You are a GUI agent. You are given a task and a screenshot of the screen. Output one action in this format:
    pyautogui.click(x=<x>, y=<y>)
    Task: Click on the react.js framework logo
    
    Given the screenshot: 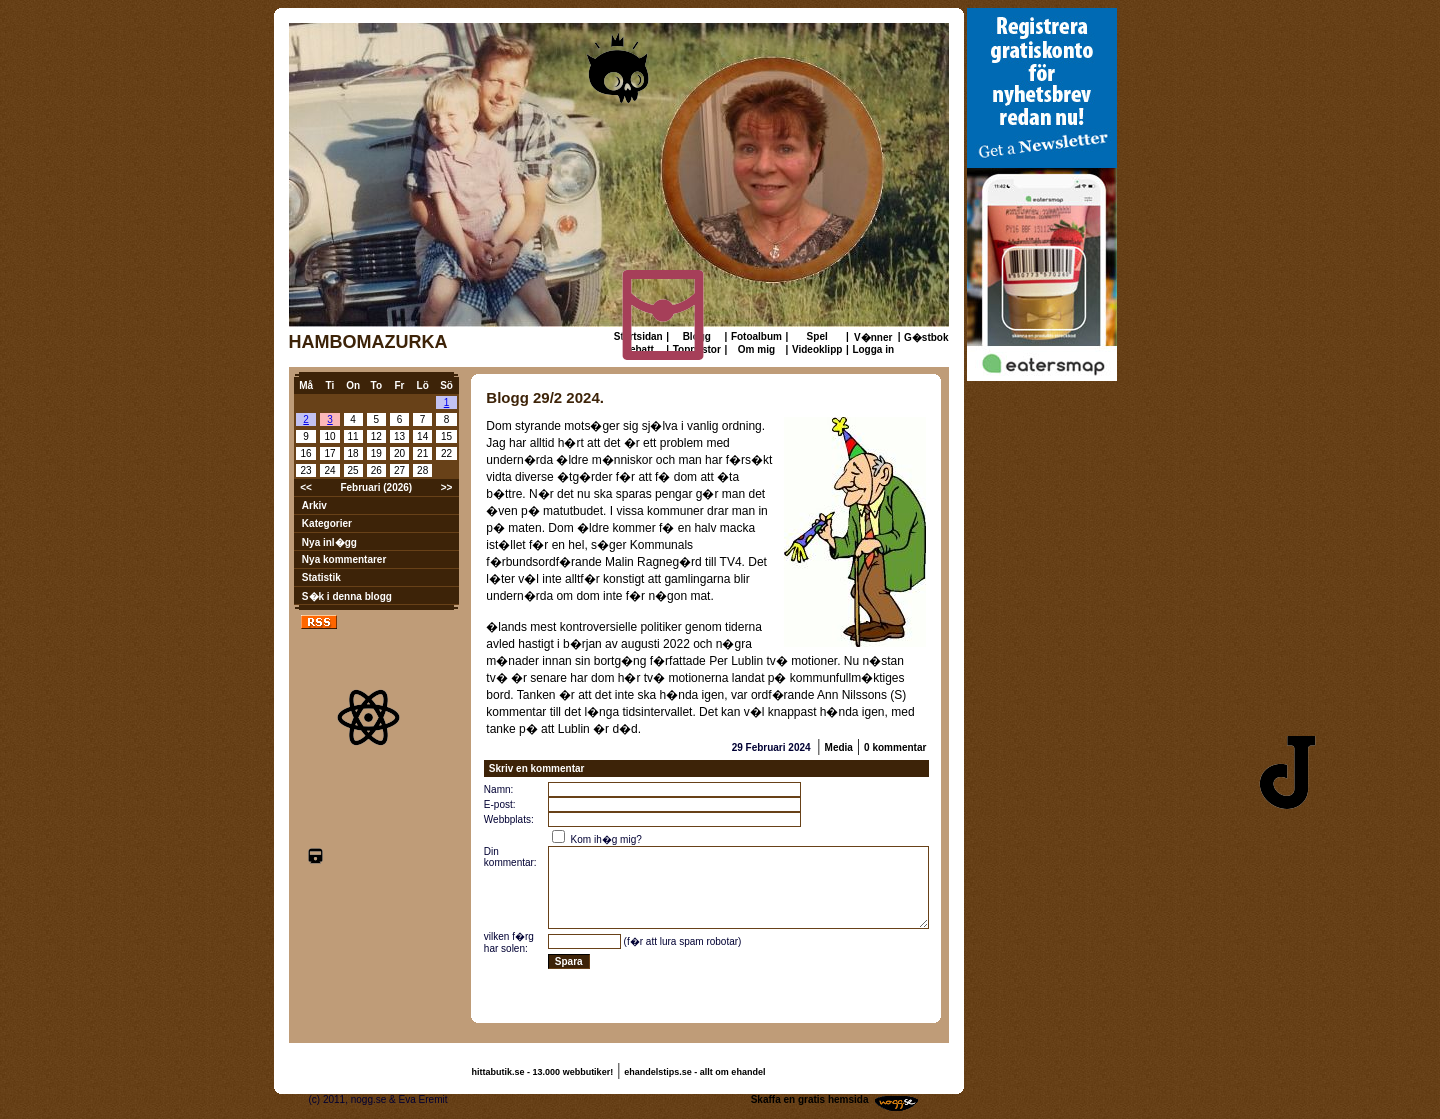 What is the action you would take?
    pyautogui.click(x=368, y=717)
    